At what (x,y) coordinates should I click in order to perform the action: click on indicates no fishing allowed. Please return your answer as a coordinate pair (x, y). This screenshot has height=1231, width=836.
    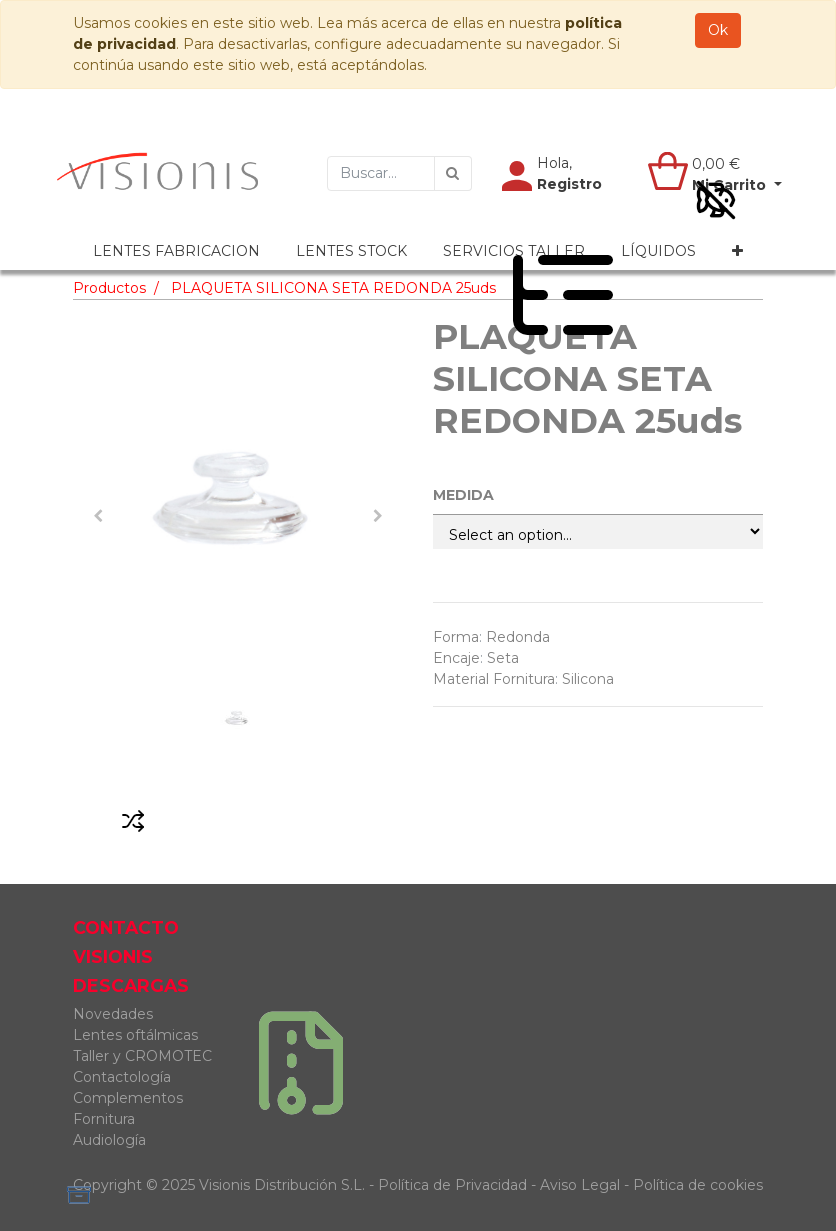
    Looking at the image, I should click on (716, 200).